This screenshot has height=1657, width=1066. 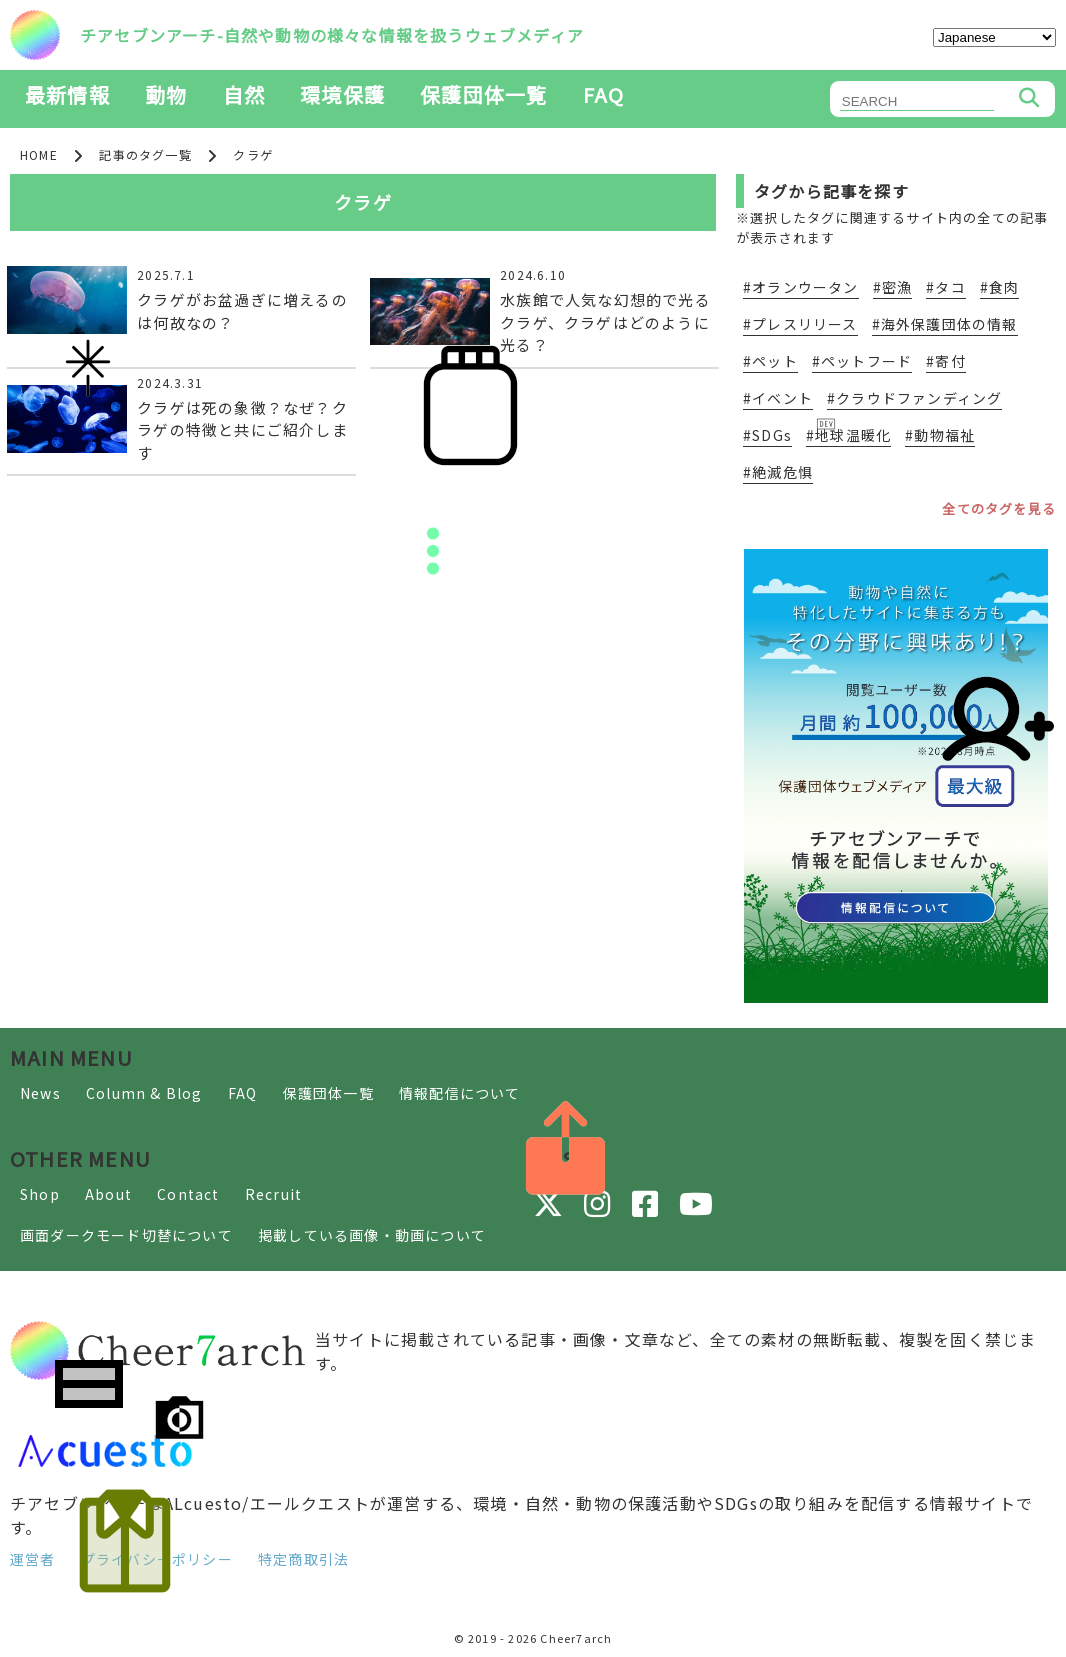 What do you see at coordinates (125, 1543) in the screenshot?
I see `view clothing or apparel items` at bounding box center [125, 1543].